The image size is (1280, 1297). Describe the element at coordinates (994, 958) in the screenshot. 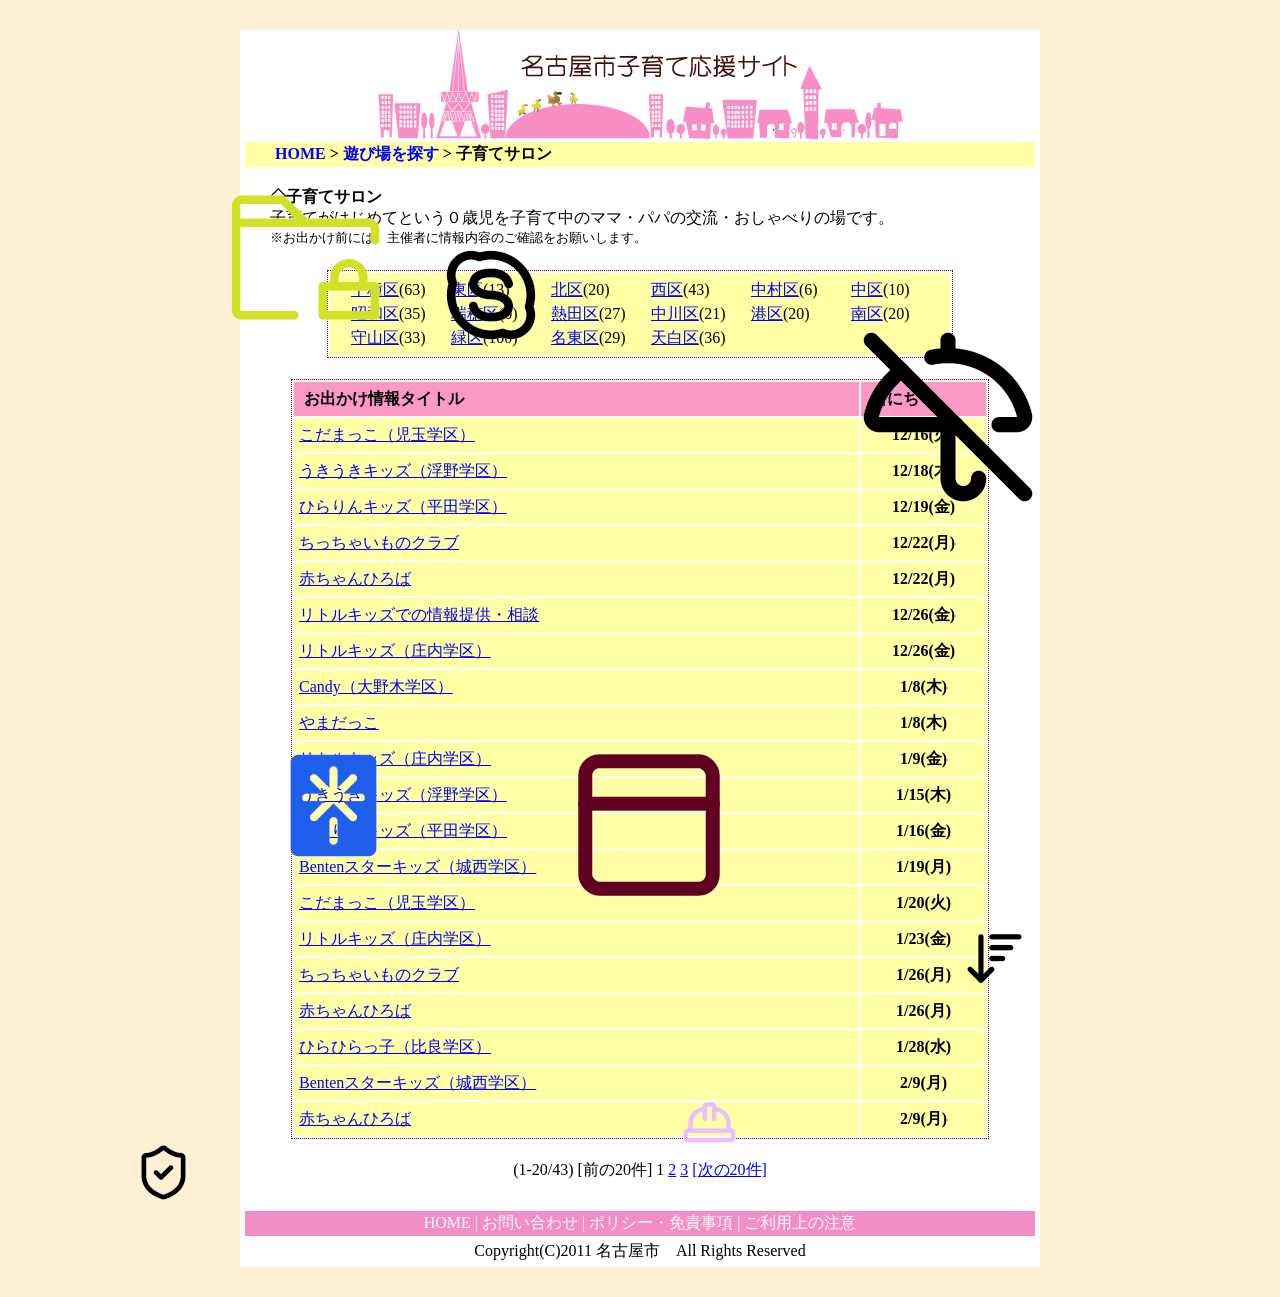

I see `sort list from largest to smallest` at that location.